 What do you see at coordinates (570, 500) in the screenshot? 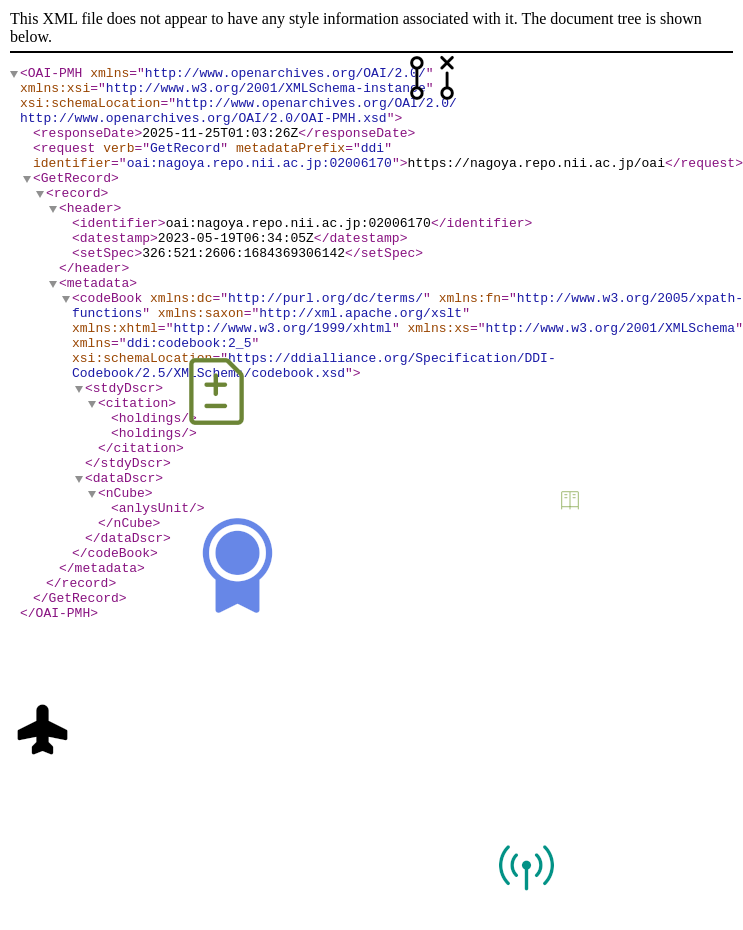
I see `access storage lockers` at bounding box center [570, 500].